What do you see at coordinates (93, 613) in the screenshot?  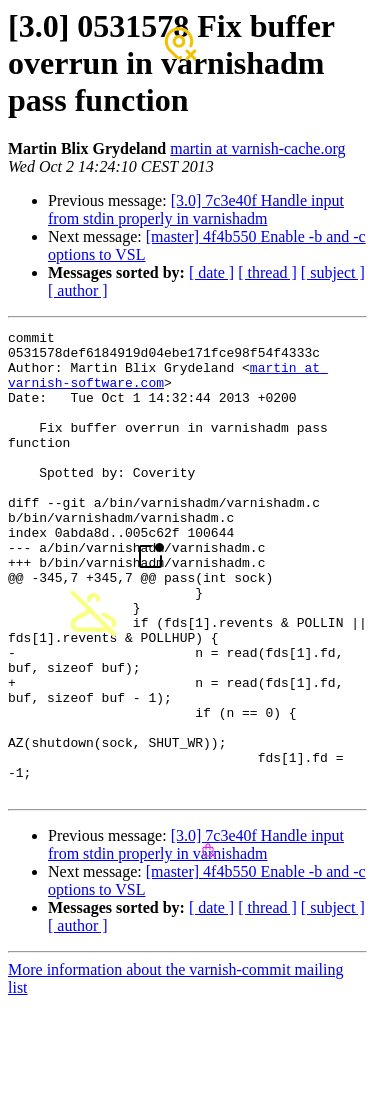 I see `wardrobe or closet feature disabled` at bounding box center [93, 613].